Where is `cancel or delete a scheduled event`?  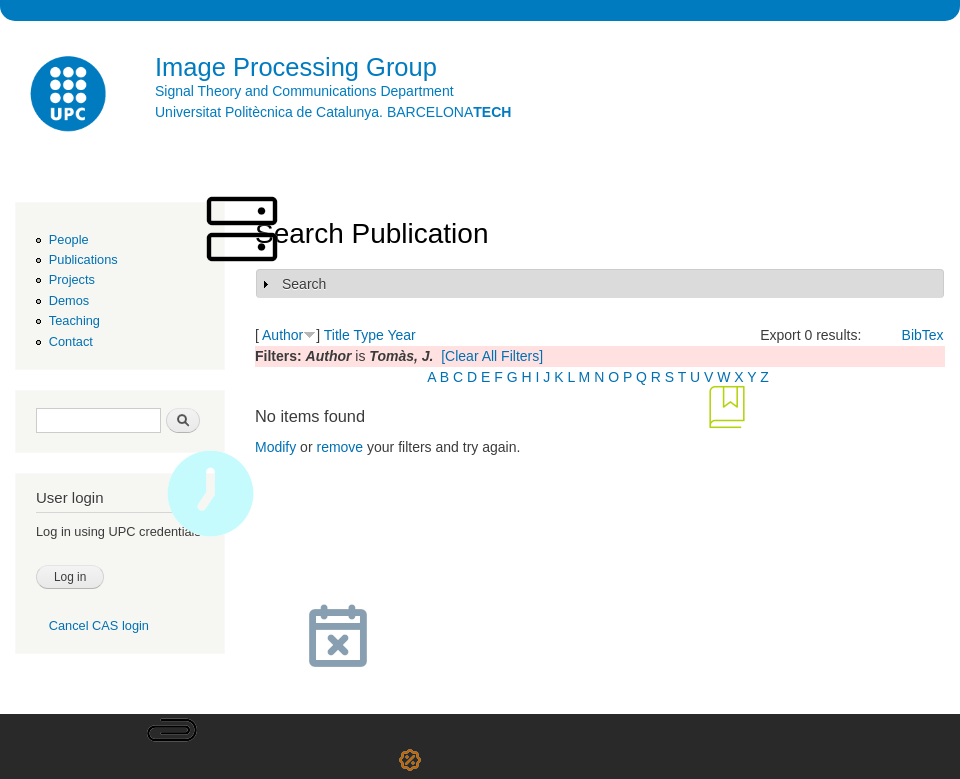 cancel or delete a scheduled event is located at coordinates (338, 638).